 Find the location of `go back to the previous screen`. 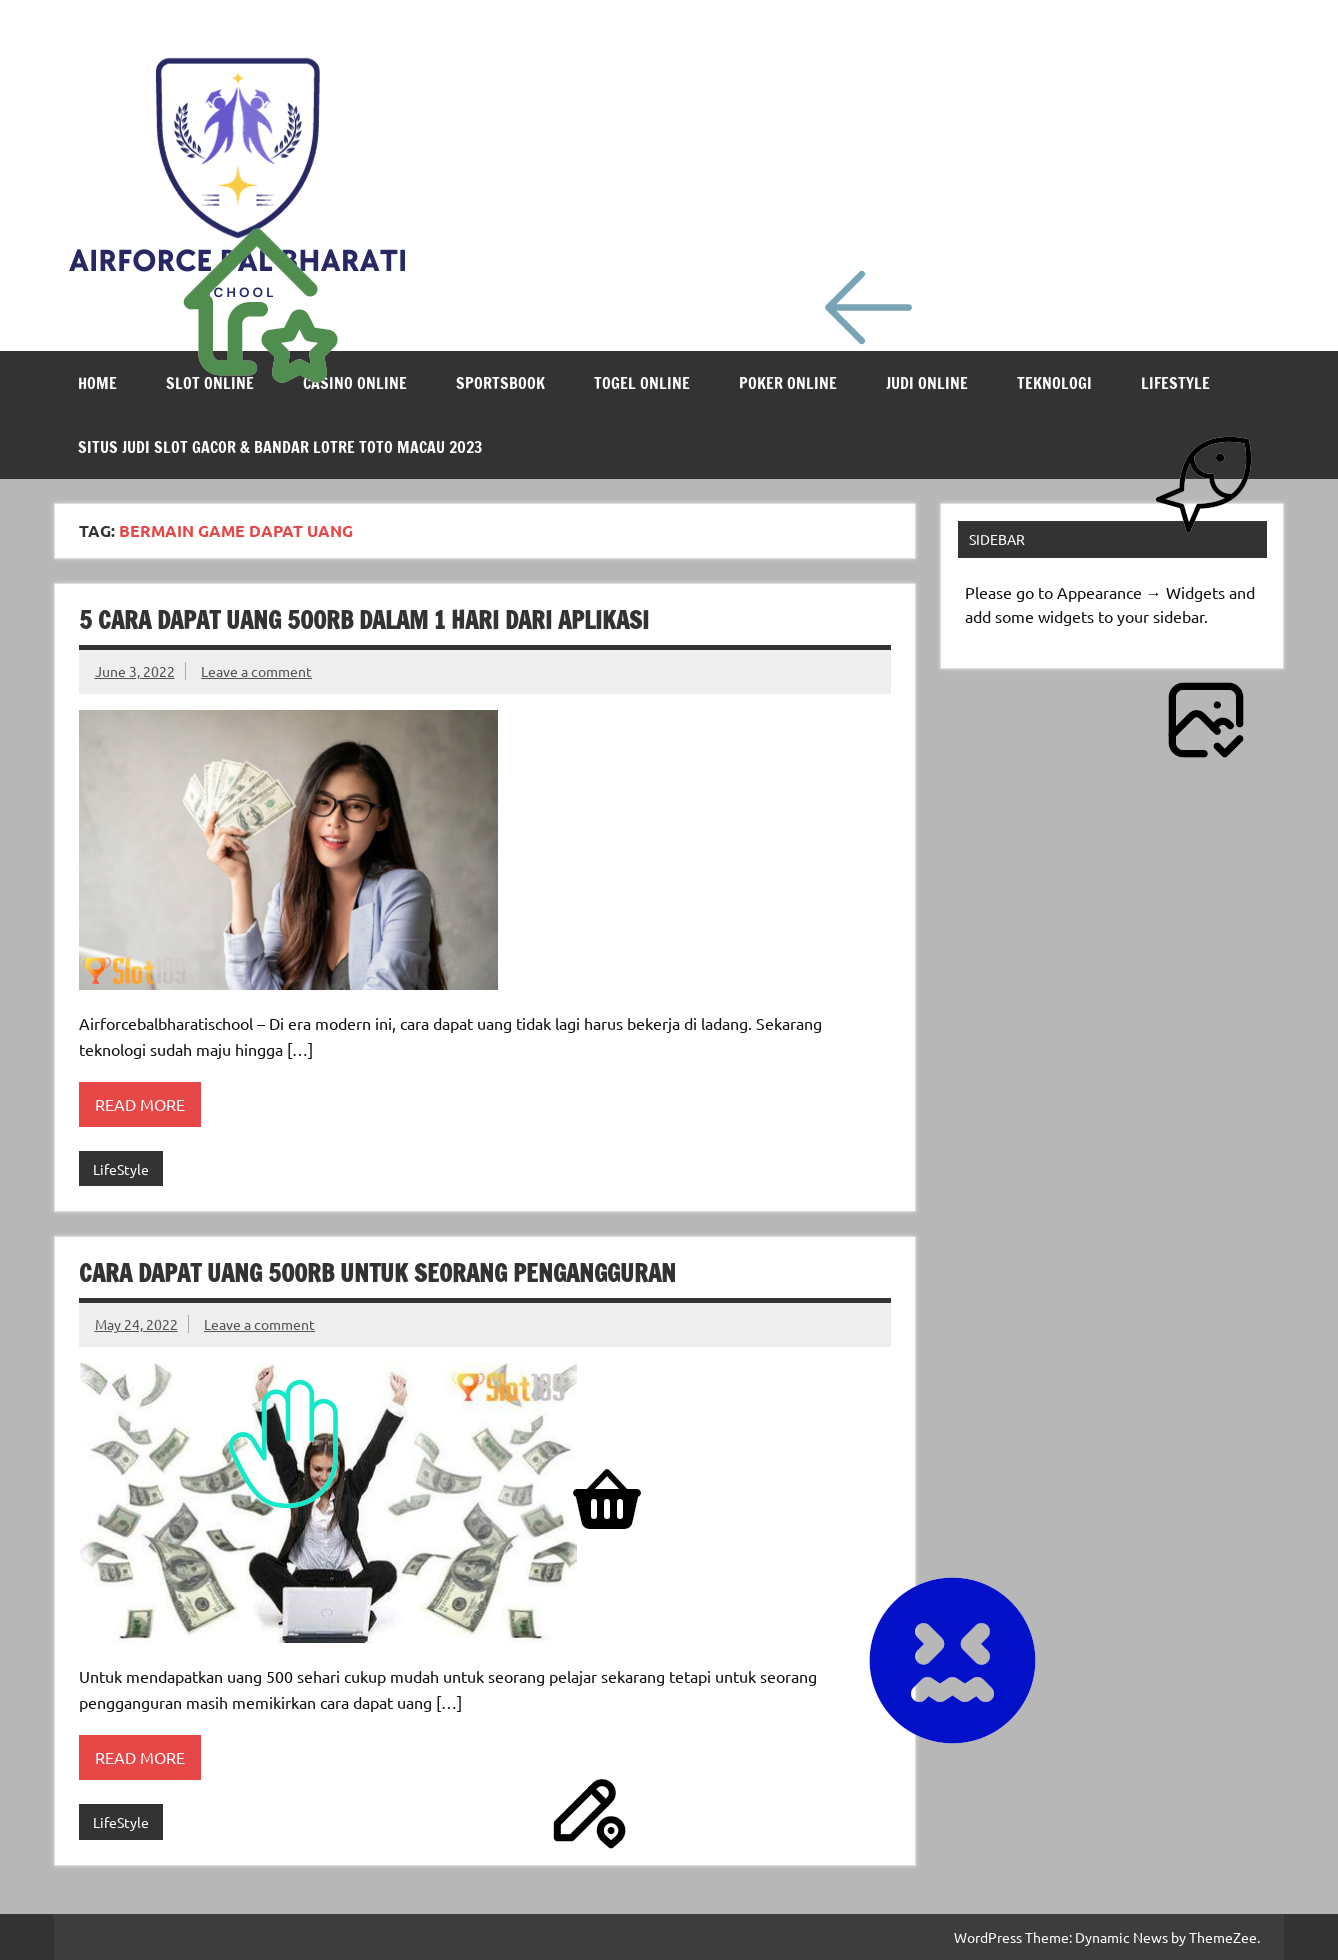

go back to the previous screen is located at coordinates (868, 307).